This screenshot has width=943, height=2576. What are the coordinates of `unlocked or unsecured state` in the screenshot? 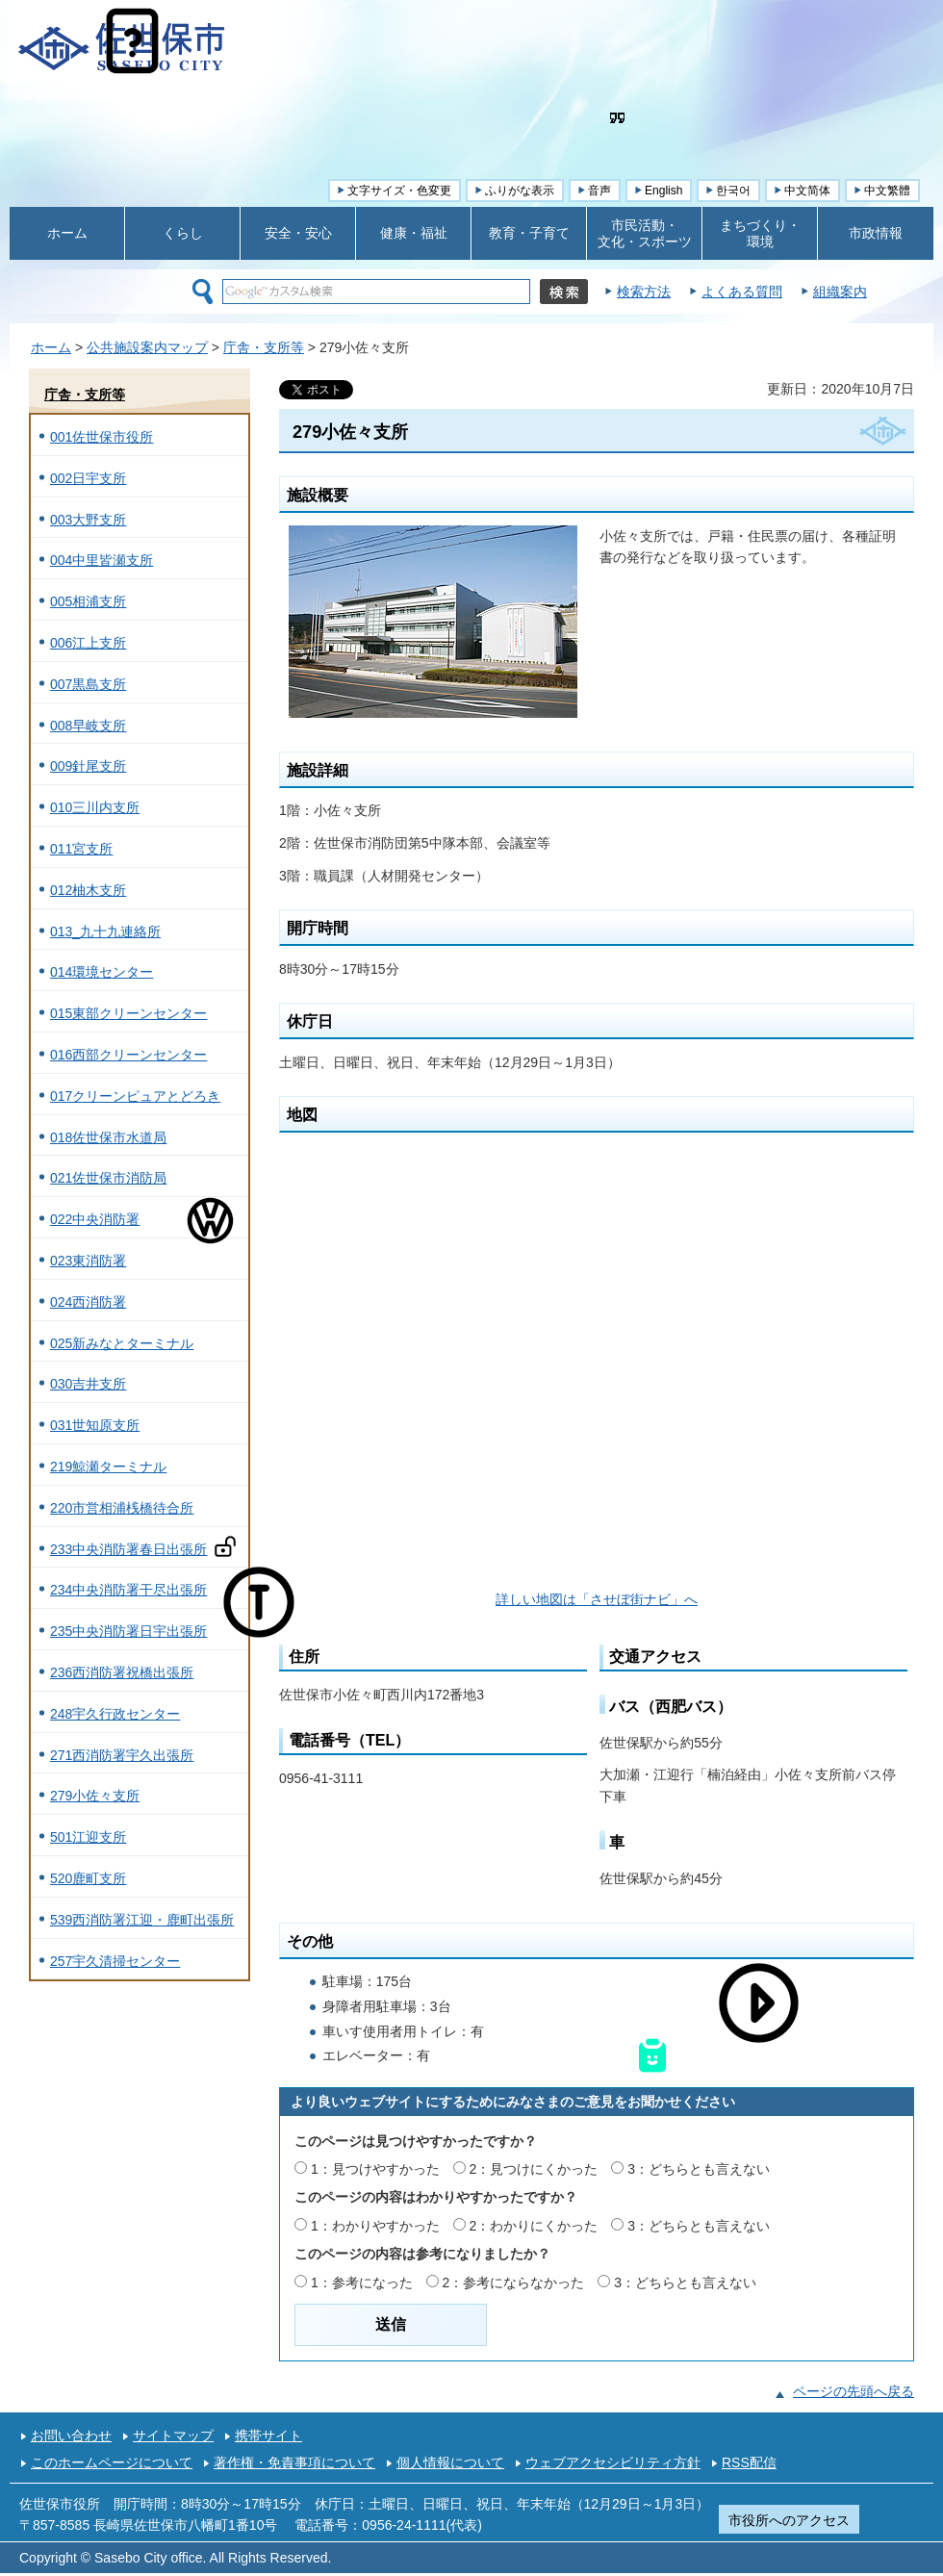 It's located at (225, 1546).